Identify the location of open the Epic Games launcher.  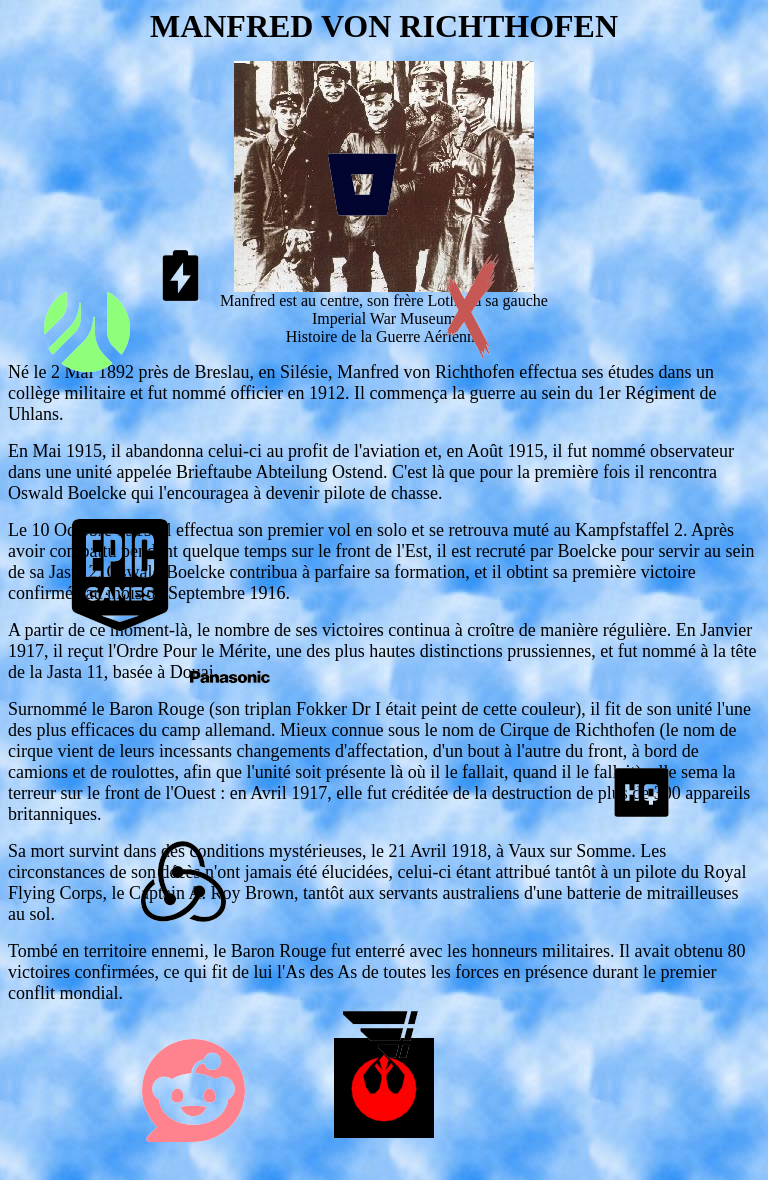
(120, 575).